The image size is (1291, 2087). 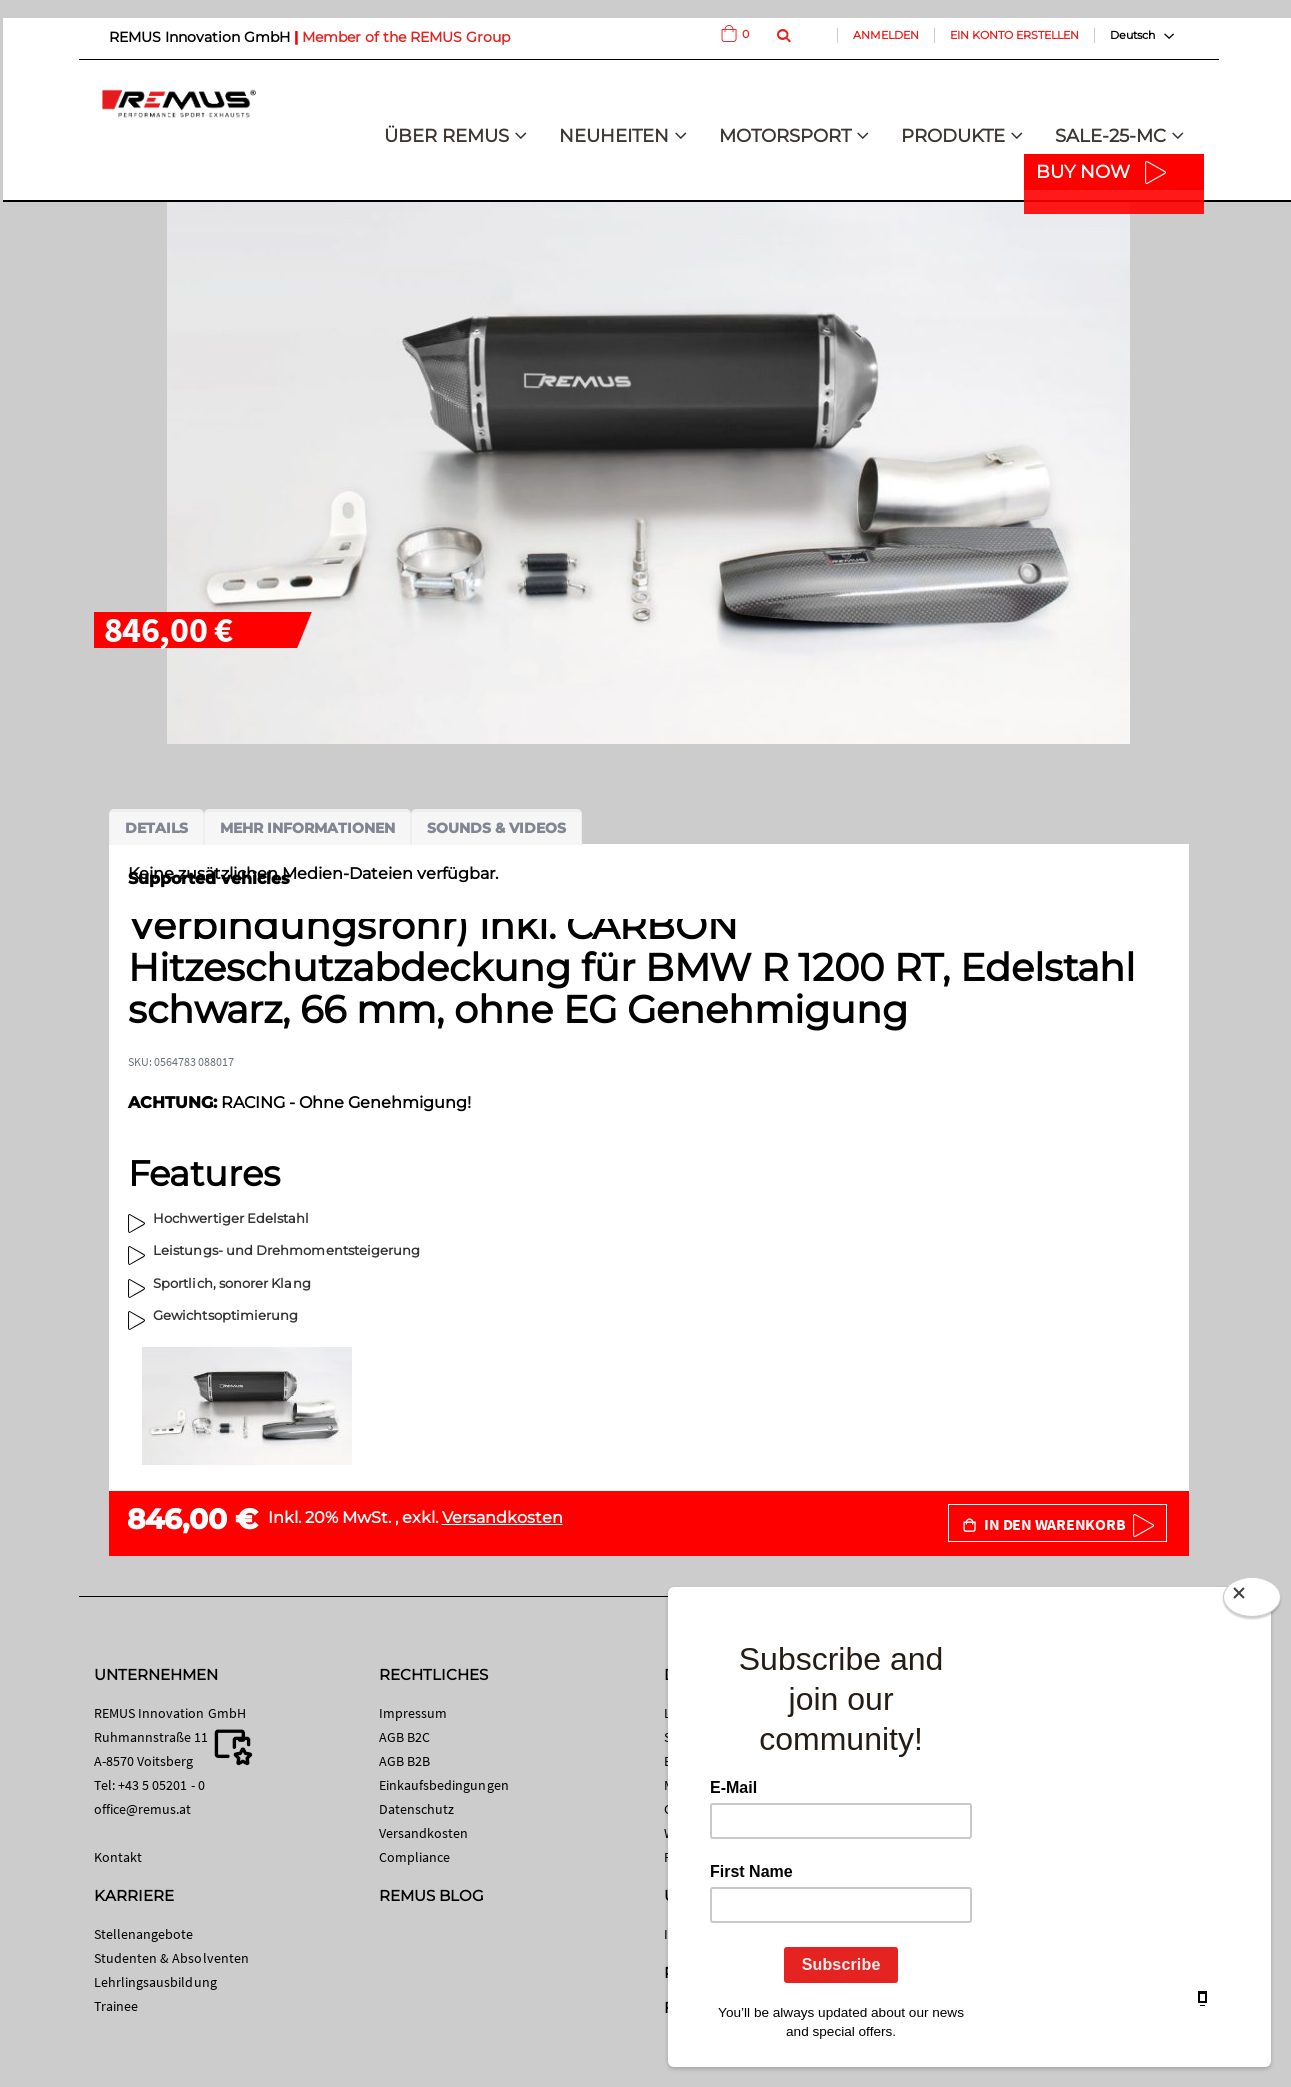 I want to click on dock your device to a charging station, so click(x=1202, y=1998).